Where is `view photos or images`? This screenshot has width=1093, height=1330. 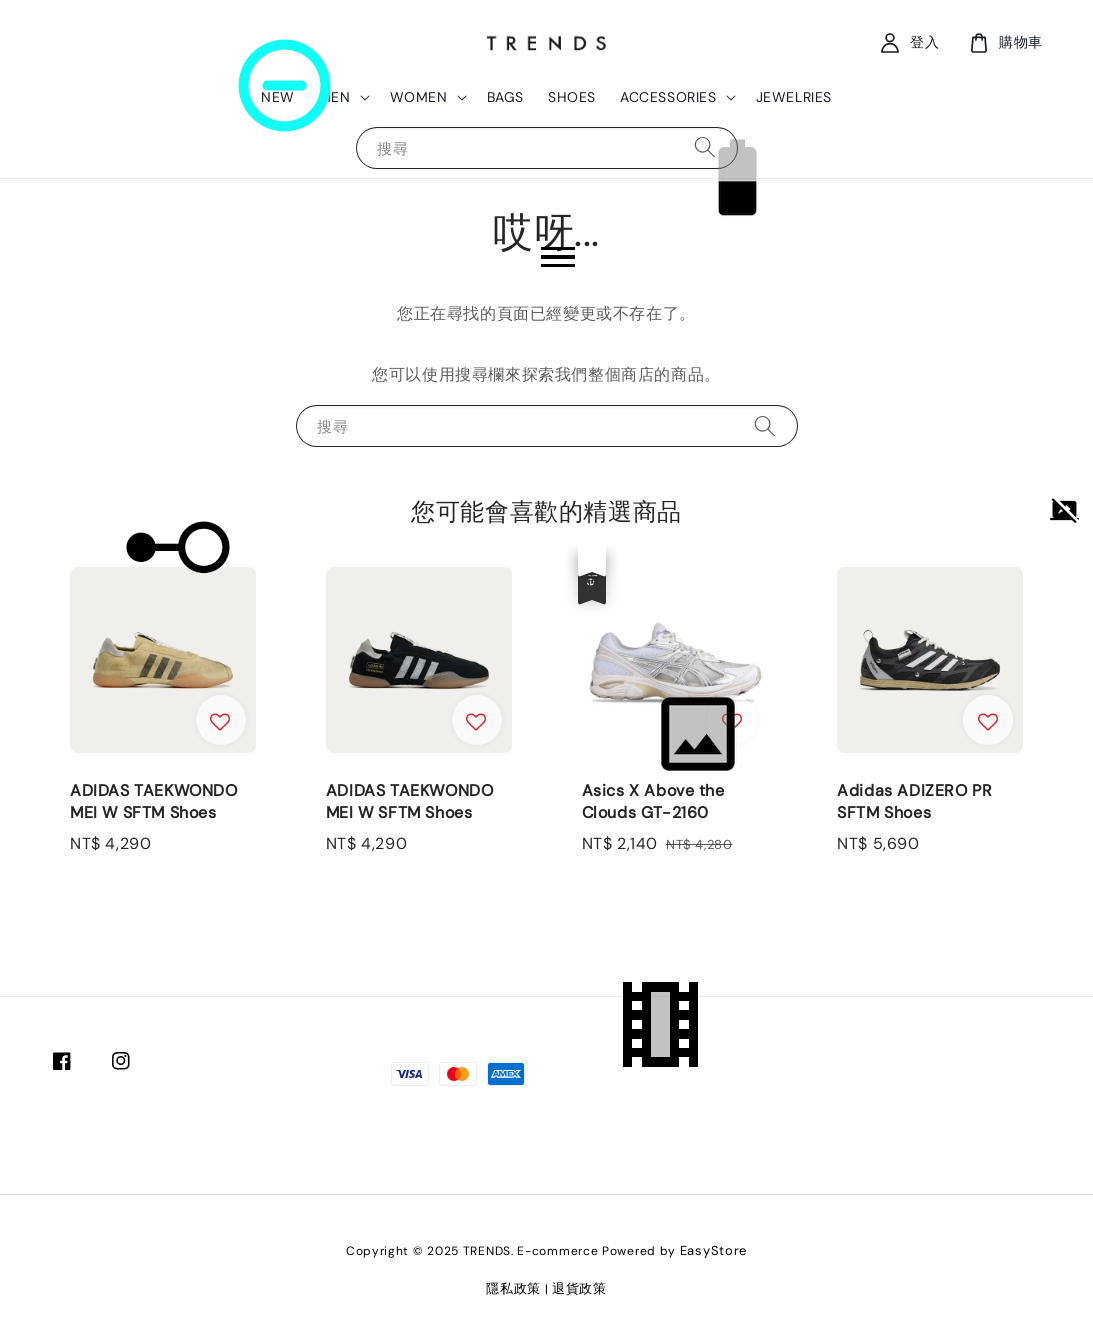
view photos or images is located at coordinates (698, 734).